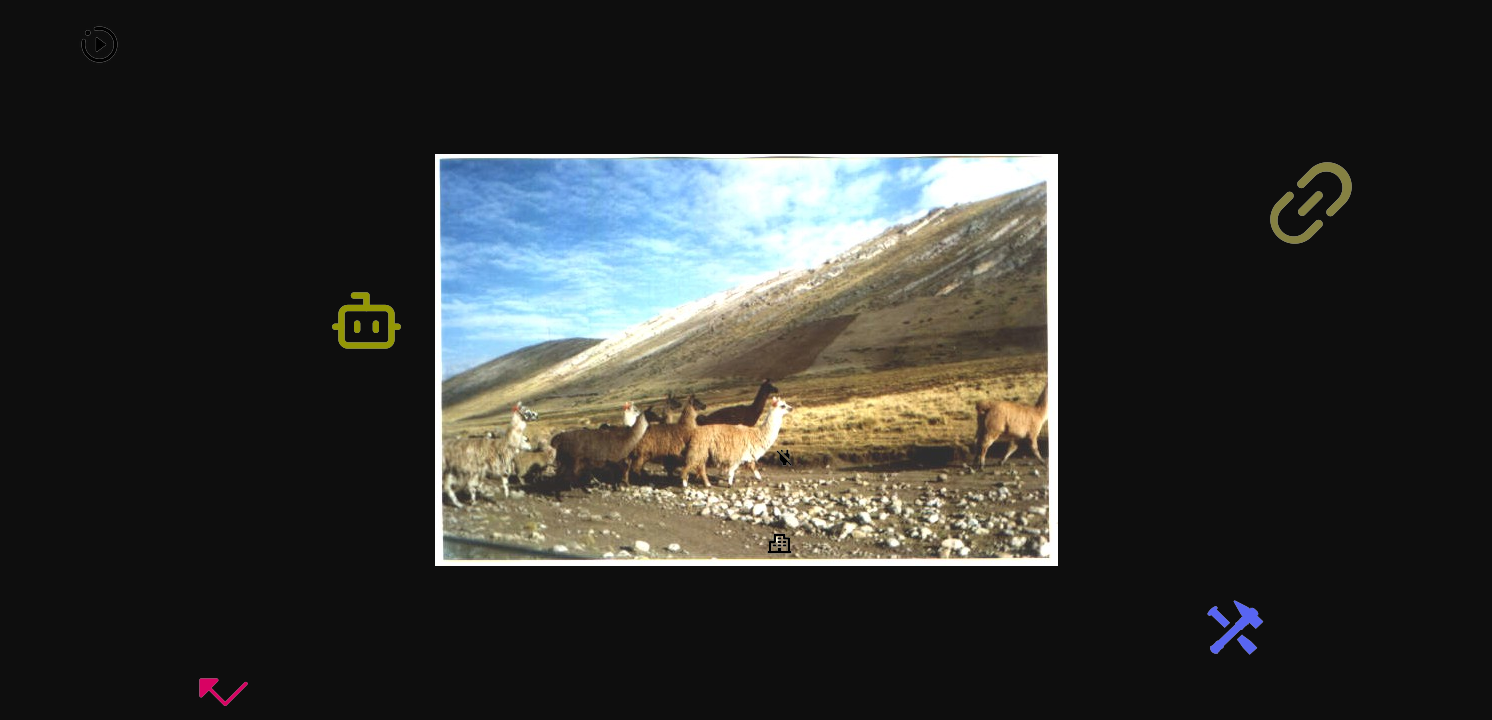  Describe the element at coordinates (223, 690) in the screenshot. I see `go back or return to previous step` at that location.